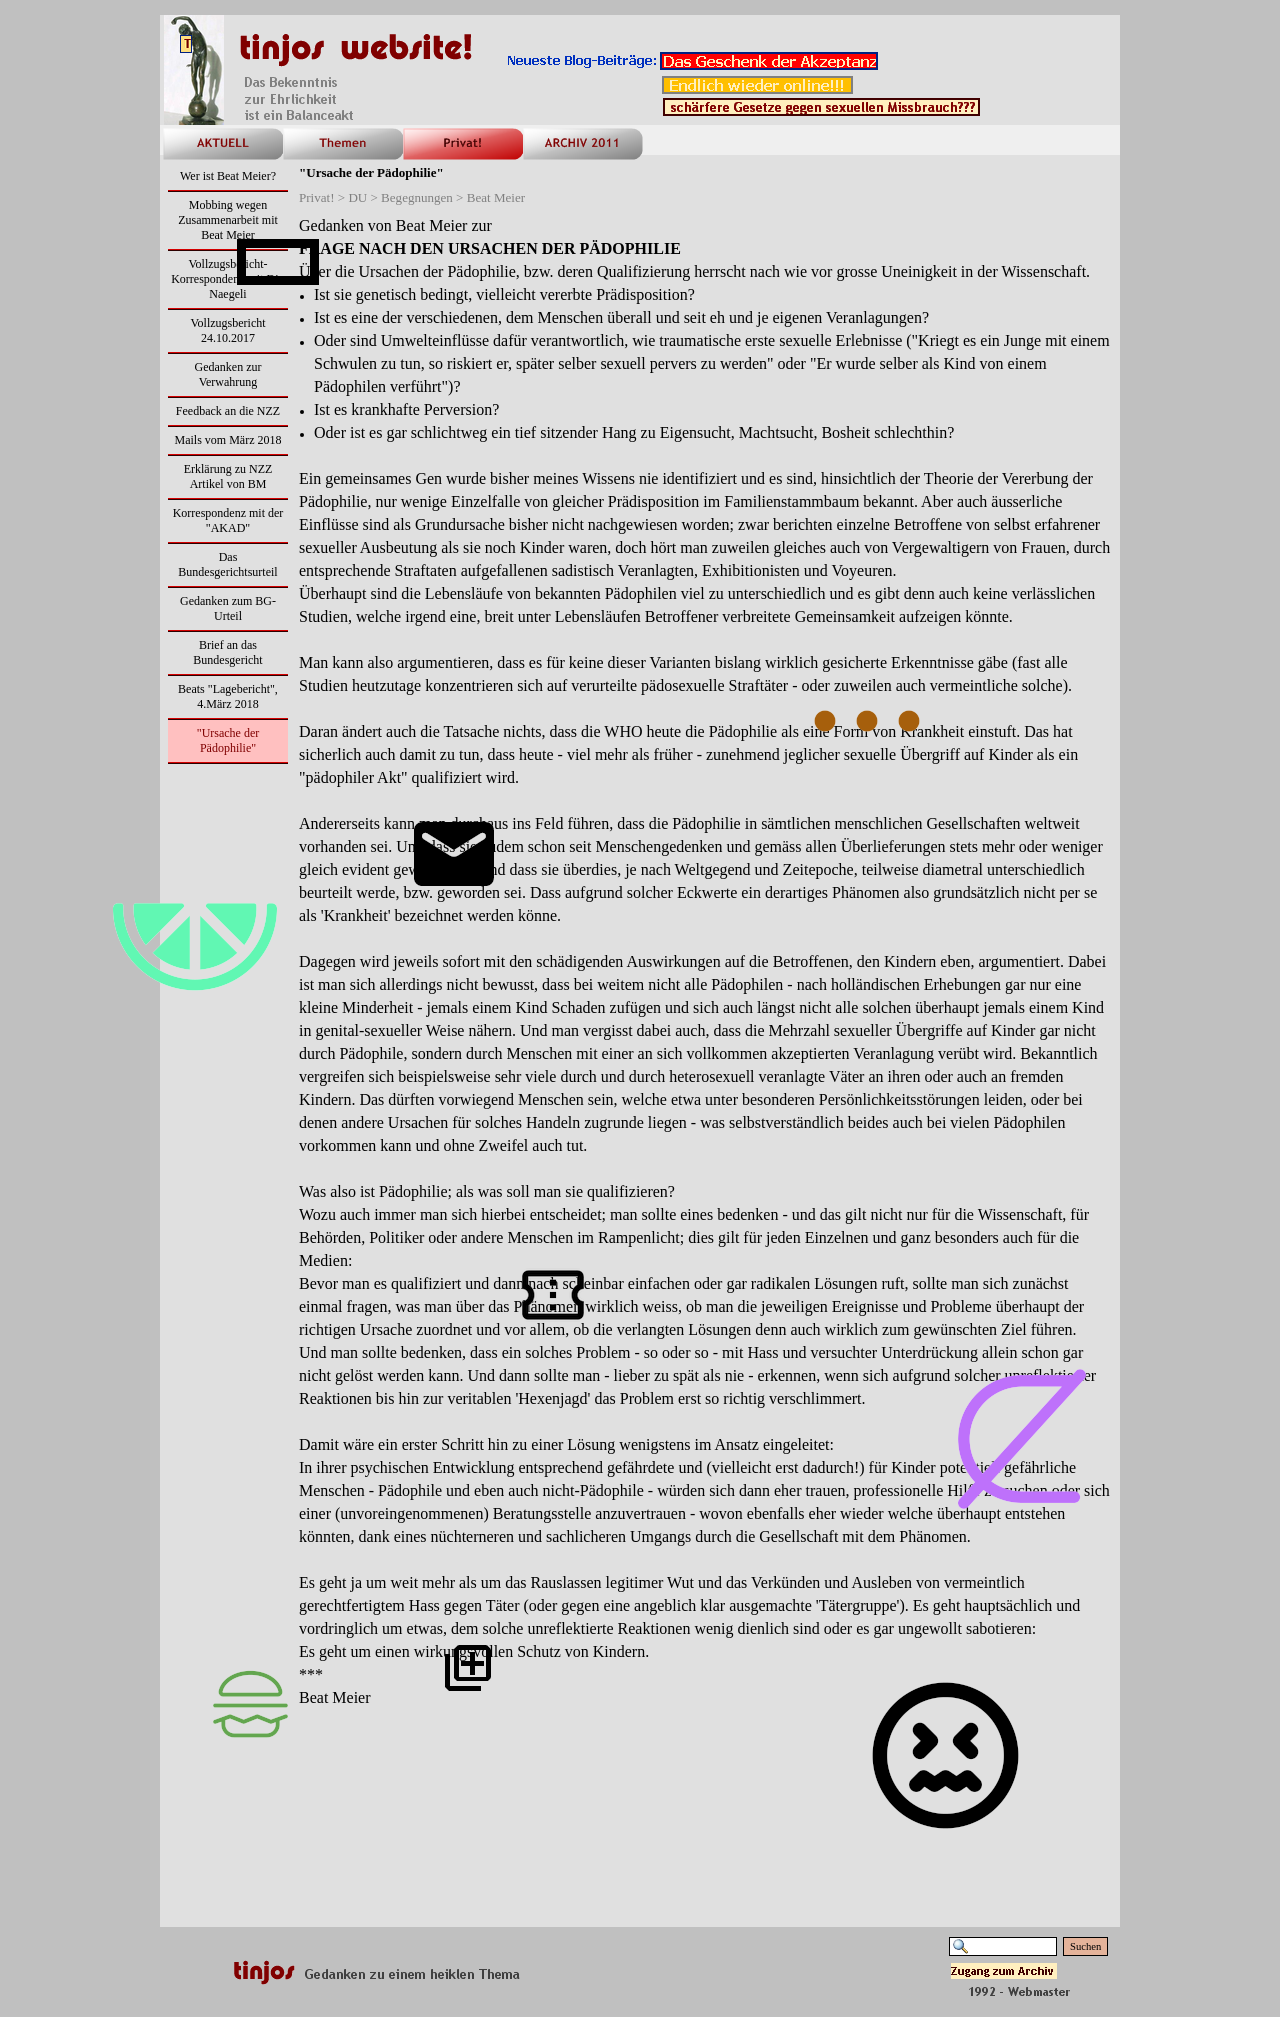 This screenshot has width=1280, height=2017. What do you see at coordinates (1022, 1439) in the screenshot?
I see `indicates a set is not a subset of another in mathematical notation` at bounding box center [1022, 1439].